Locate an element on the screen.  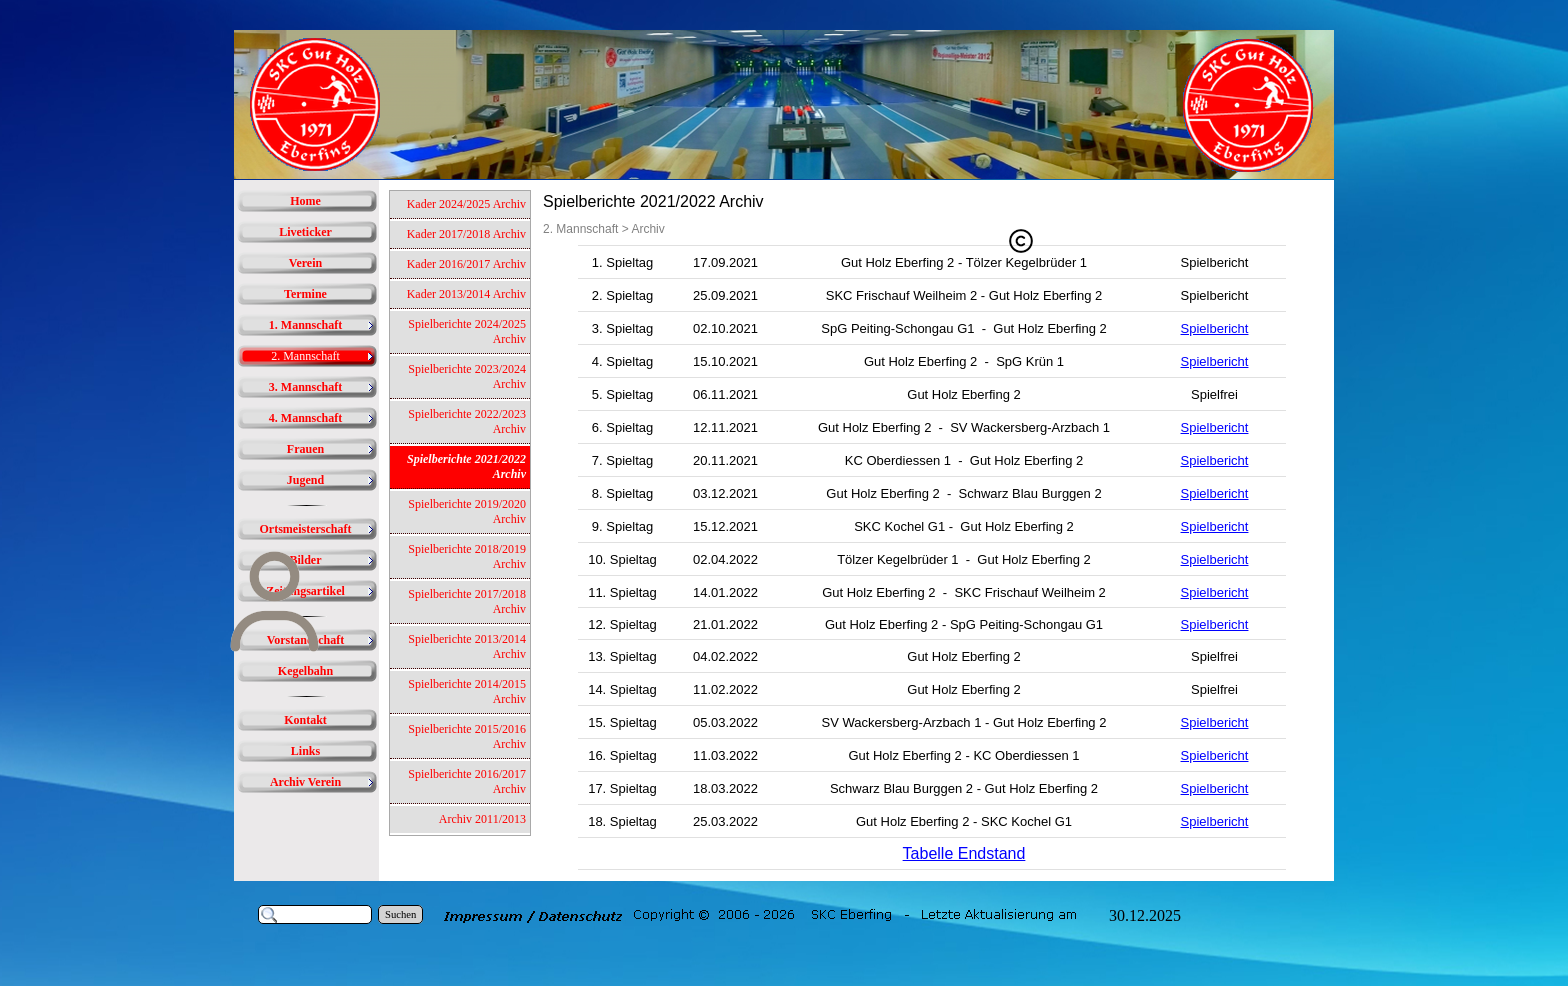
indicates copyrighted content is located at coordinates (1021, 241).